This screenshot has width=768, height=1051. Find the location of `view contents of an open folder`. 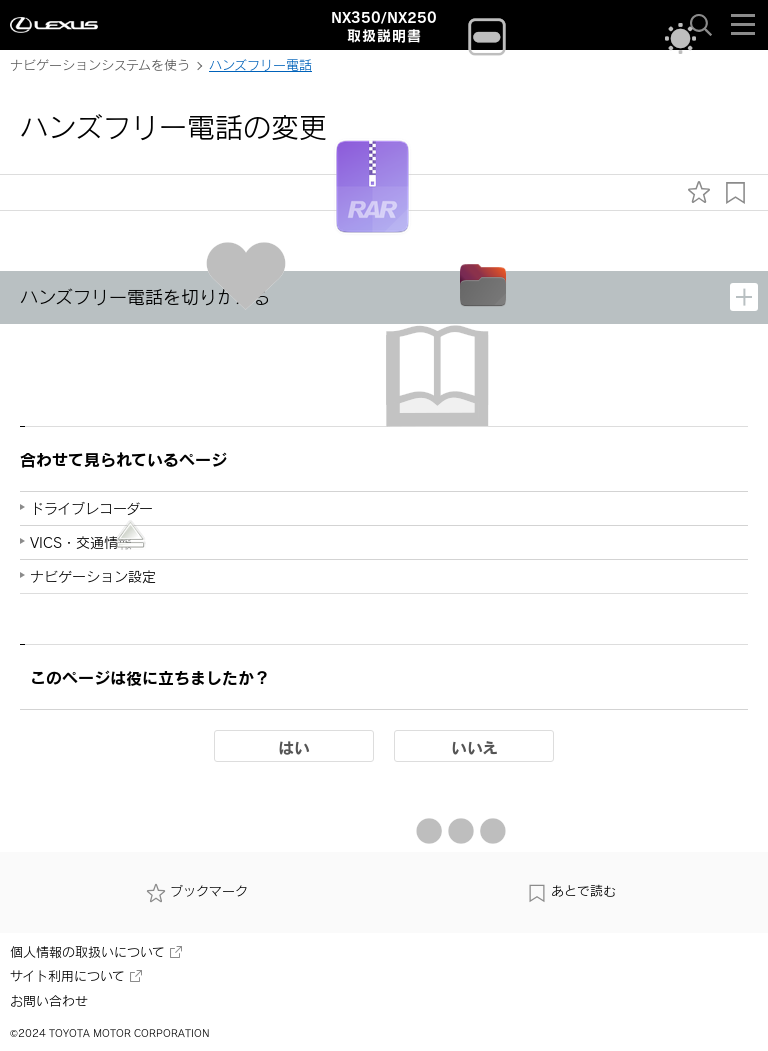

view contents of an open folder is located at coordinates (483, 285).